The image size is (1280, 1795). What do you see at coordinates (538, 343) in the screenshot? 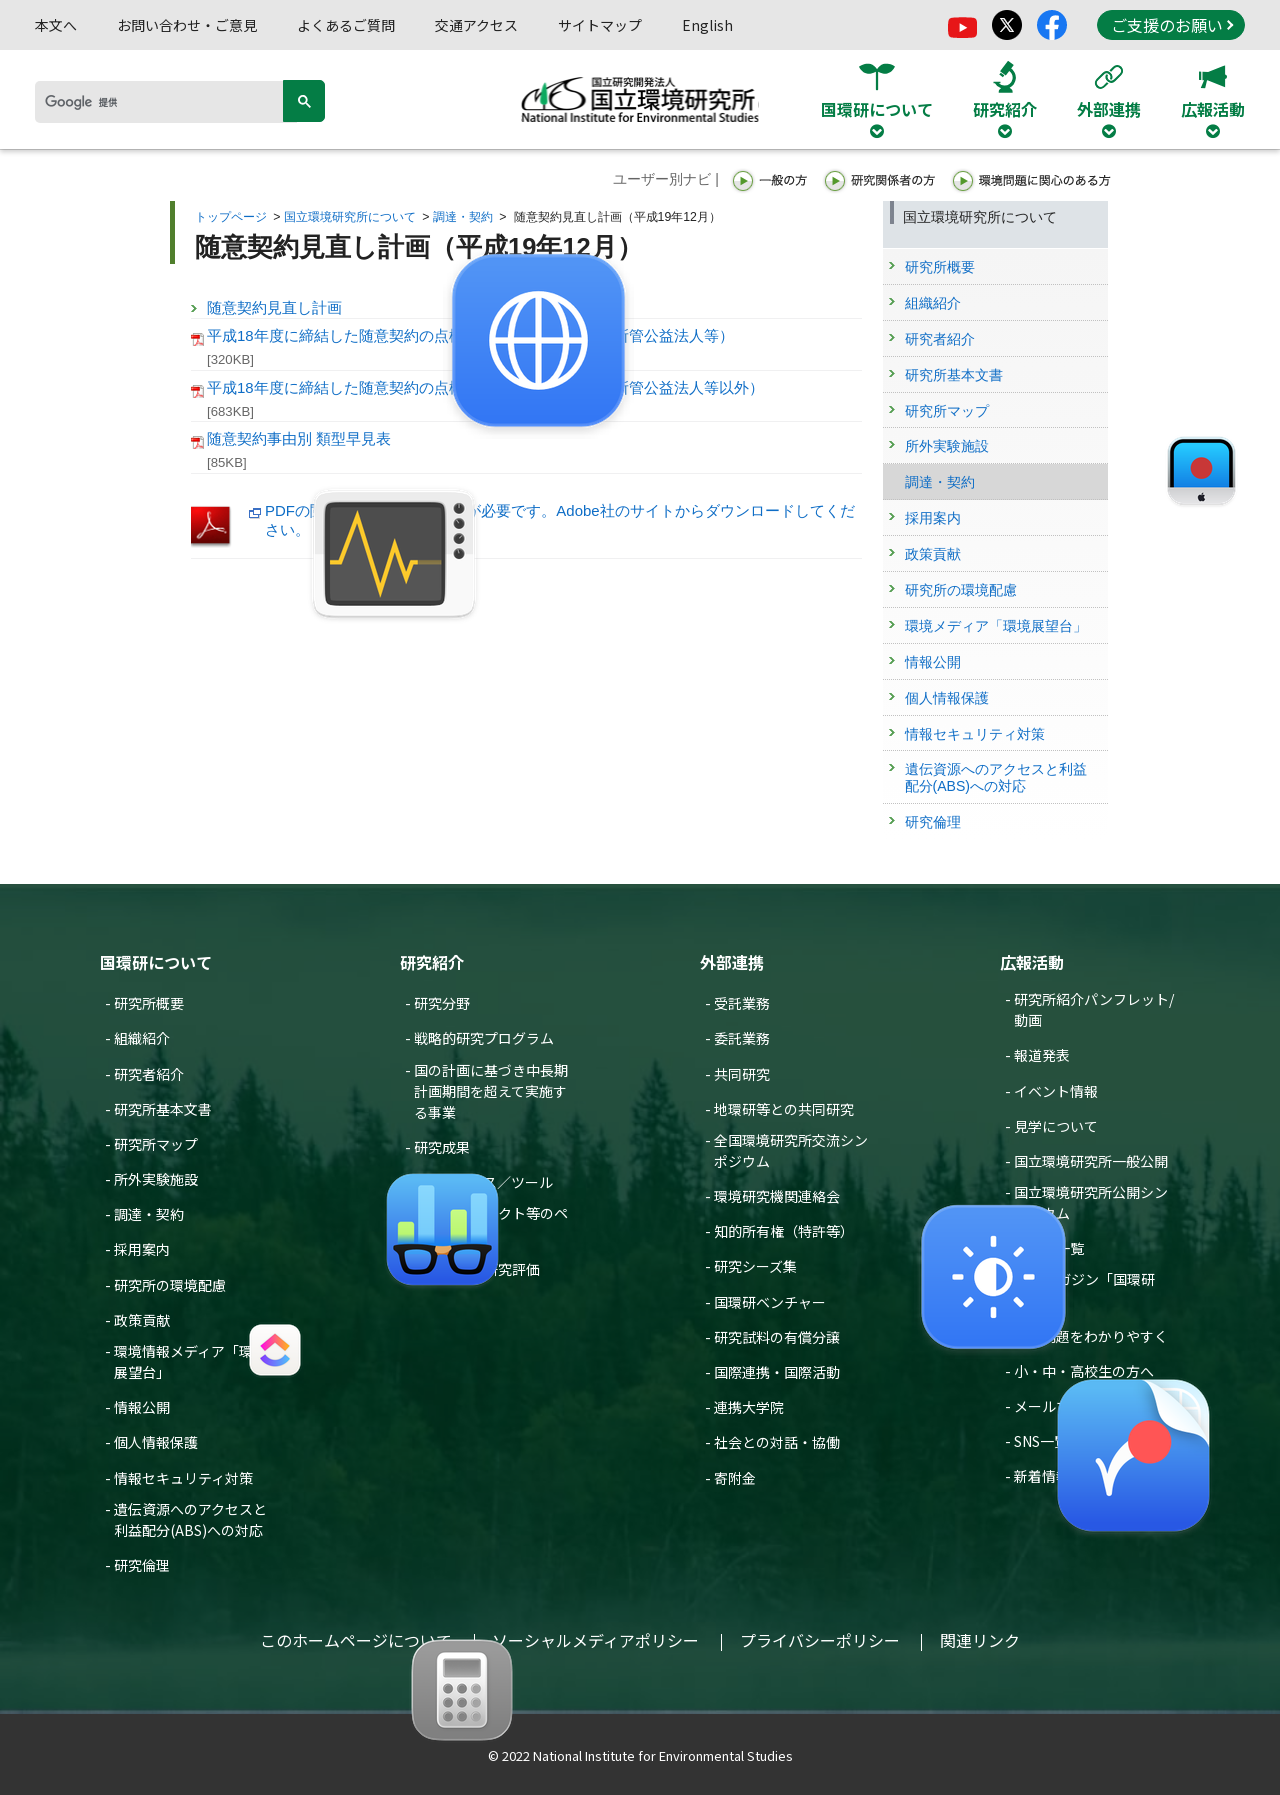
I see `open BitTorrent app settings` at bounding box center [538, 343].